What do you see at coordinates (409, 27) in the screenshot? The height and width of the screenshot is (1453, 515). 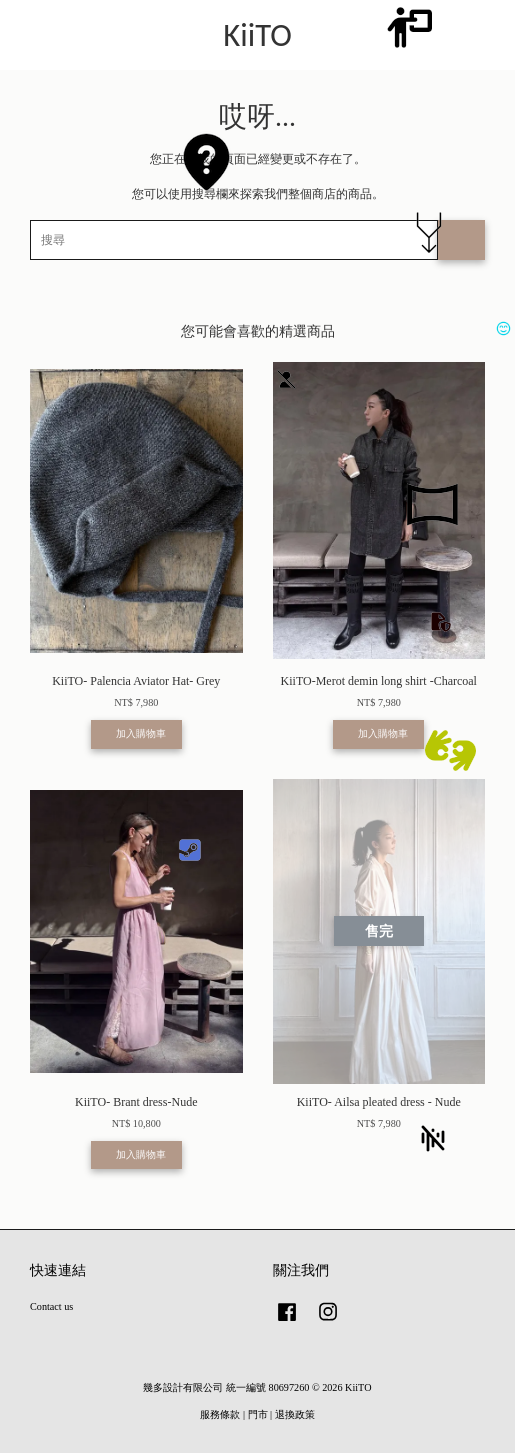 I see `access presentation or teaching mode` at bounding box center [409, 27].